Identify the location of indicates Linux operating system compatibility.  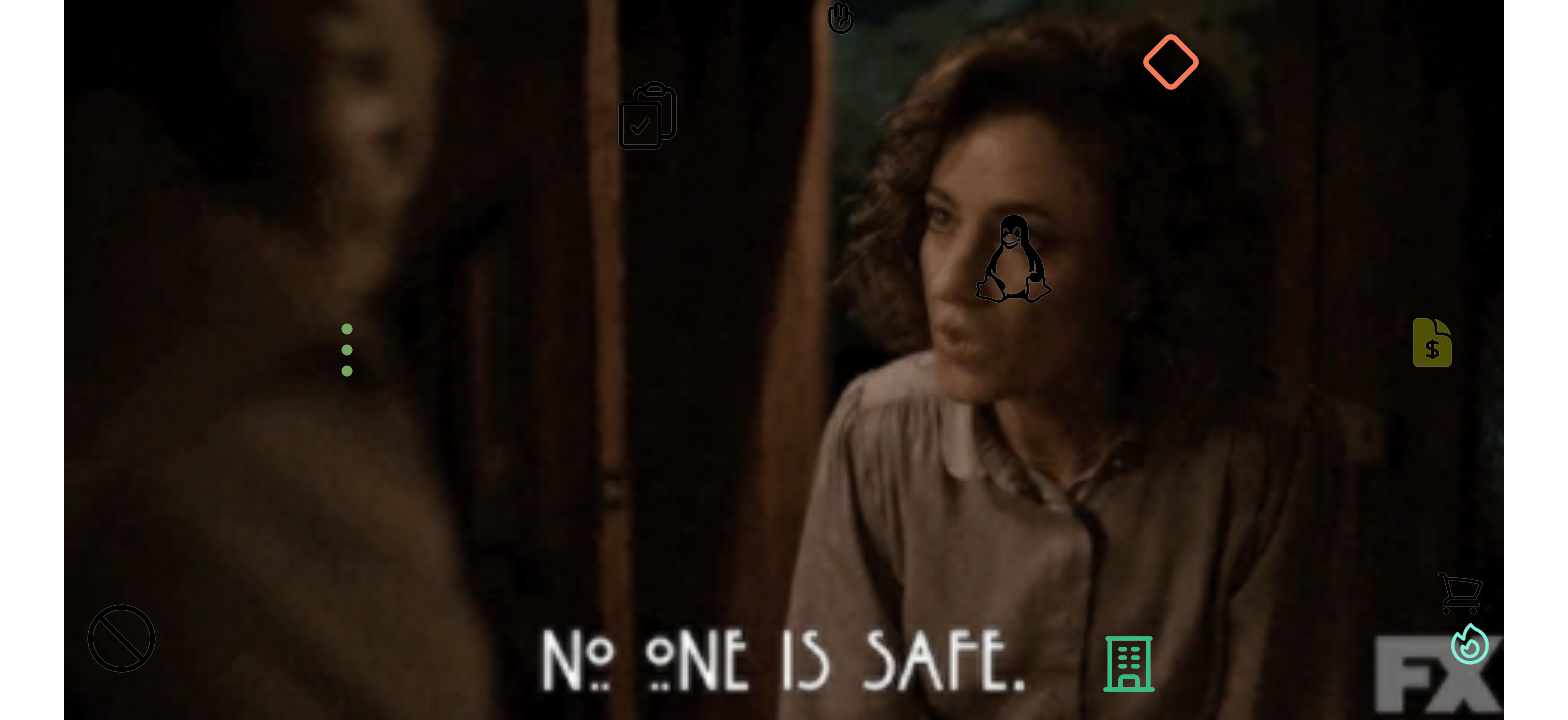
(1014, 259).